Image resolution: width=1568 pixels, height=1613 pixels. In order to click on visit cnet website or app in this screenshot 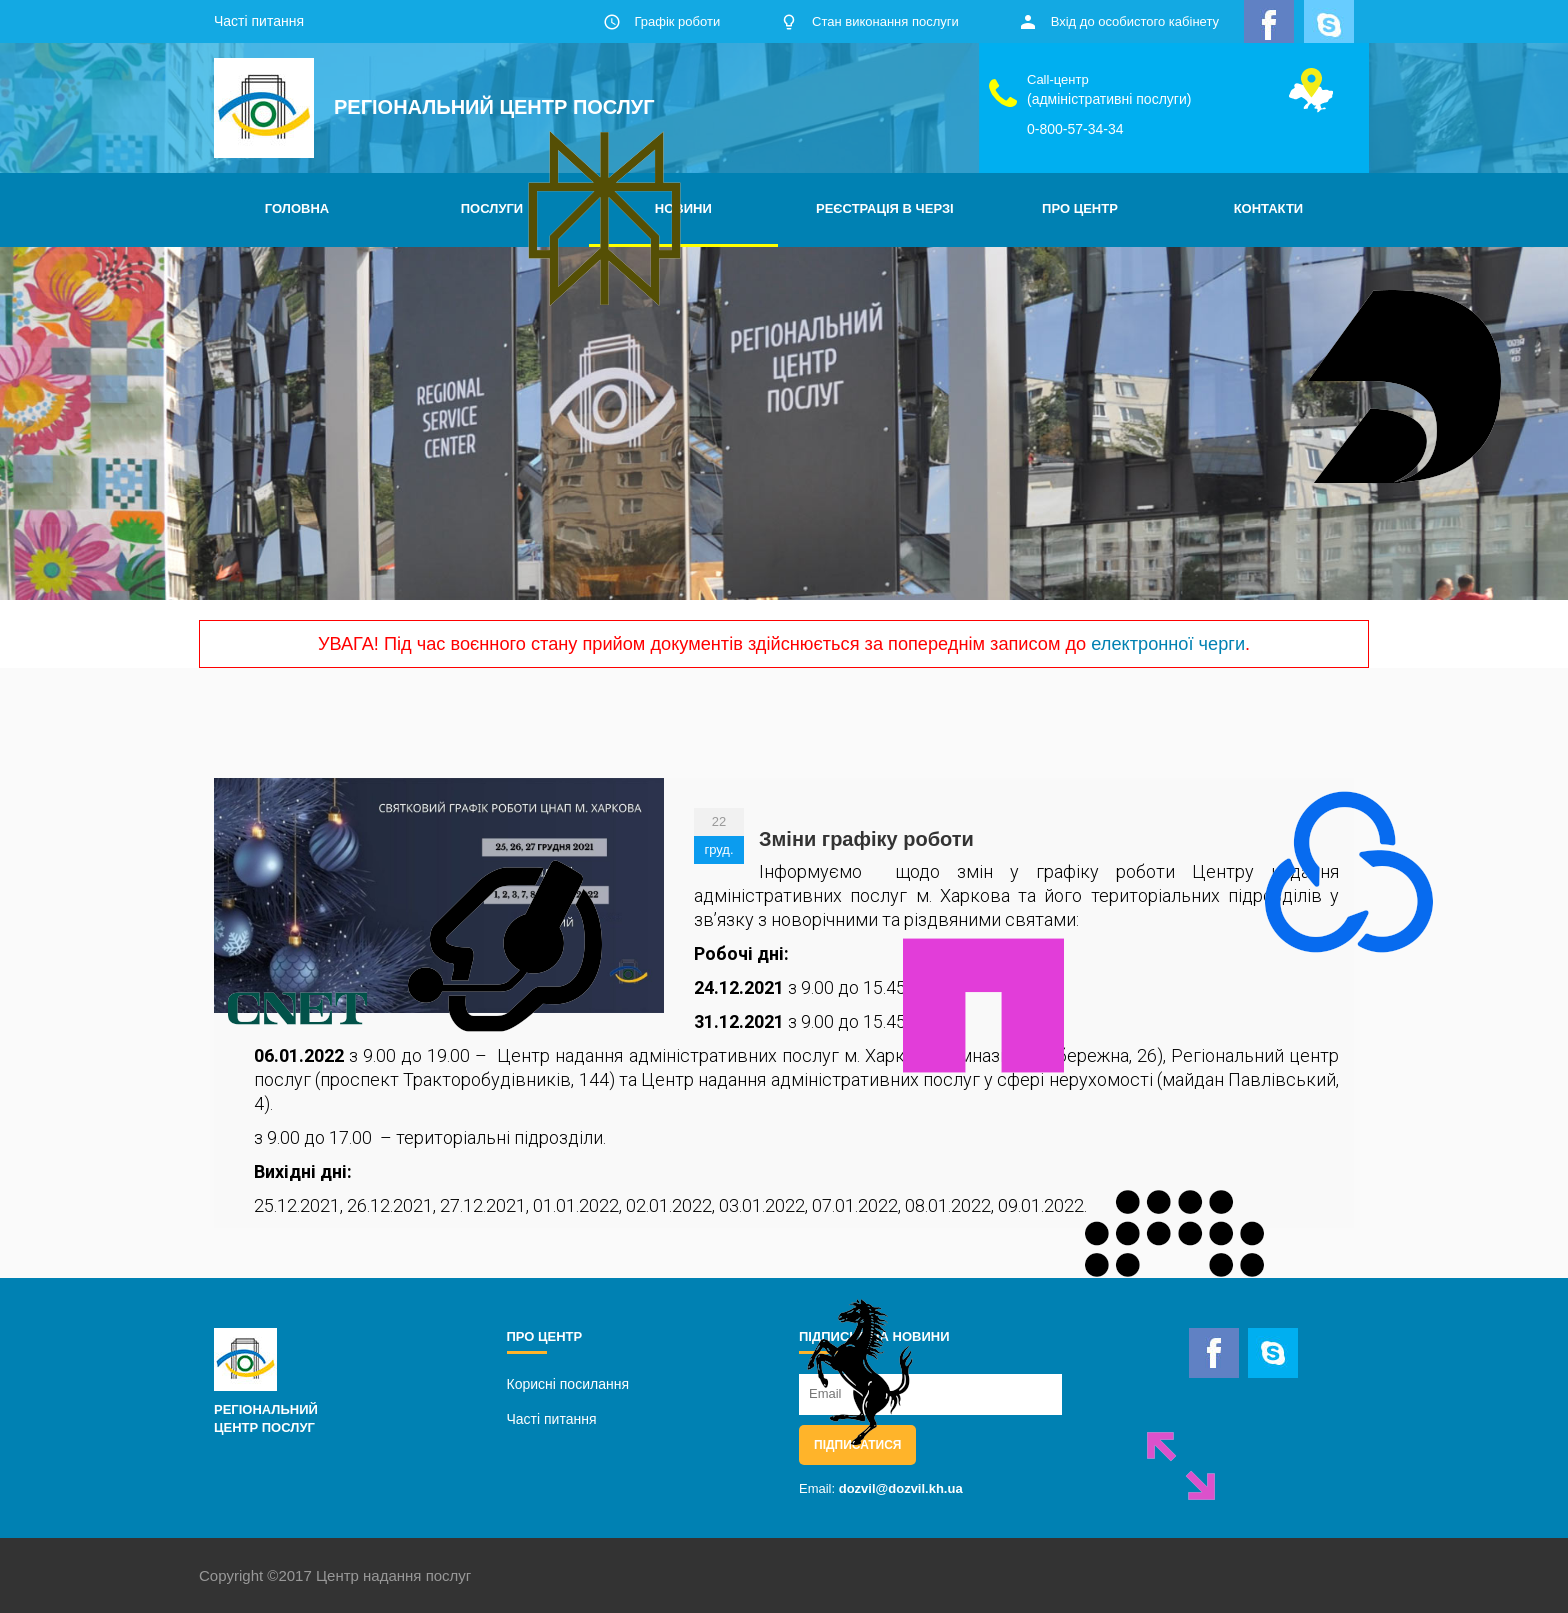, I will do `click(297, 1008)`.